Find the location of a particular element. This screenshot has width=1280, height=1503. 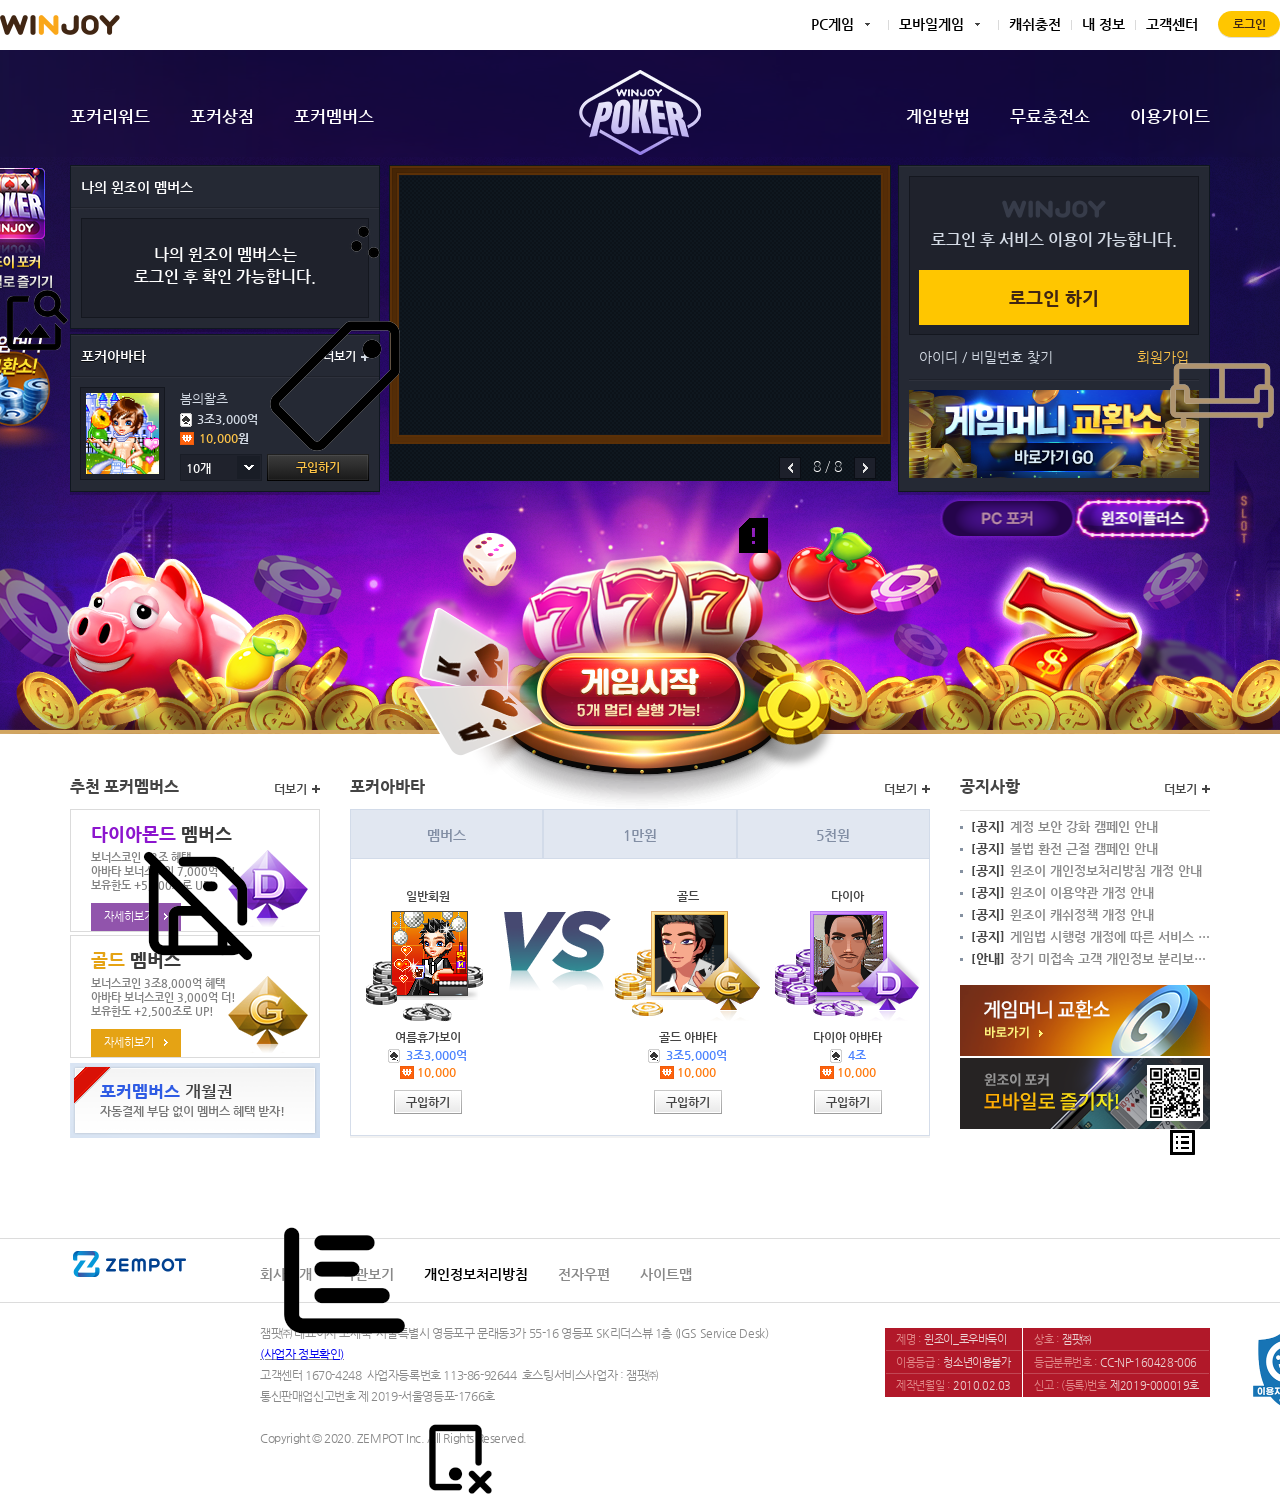

view list details or summary is located at coordinates (1182, 1142).